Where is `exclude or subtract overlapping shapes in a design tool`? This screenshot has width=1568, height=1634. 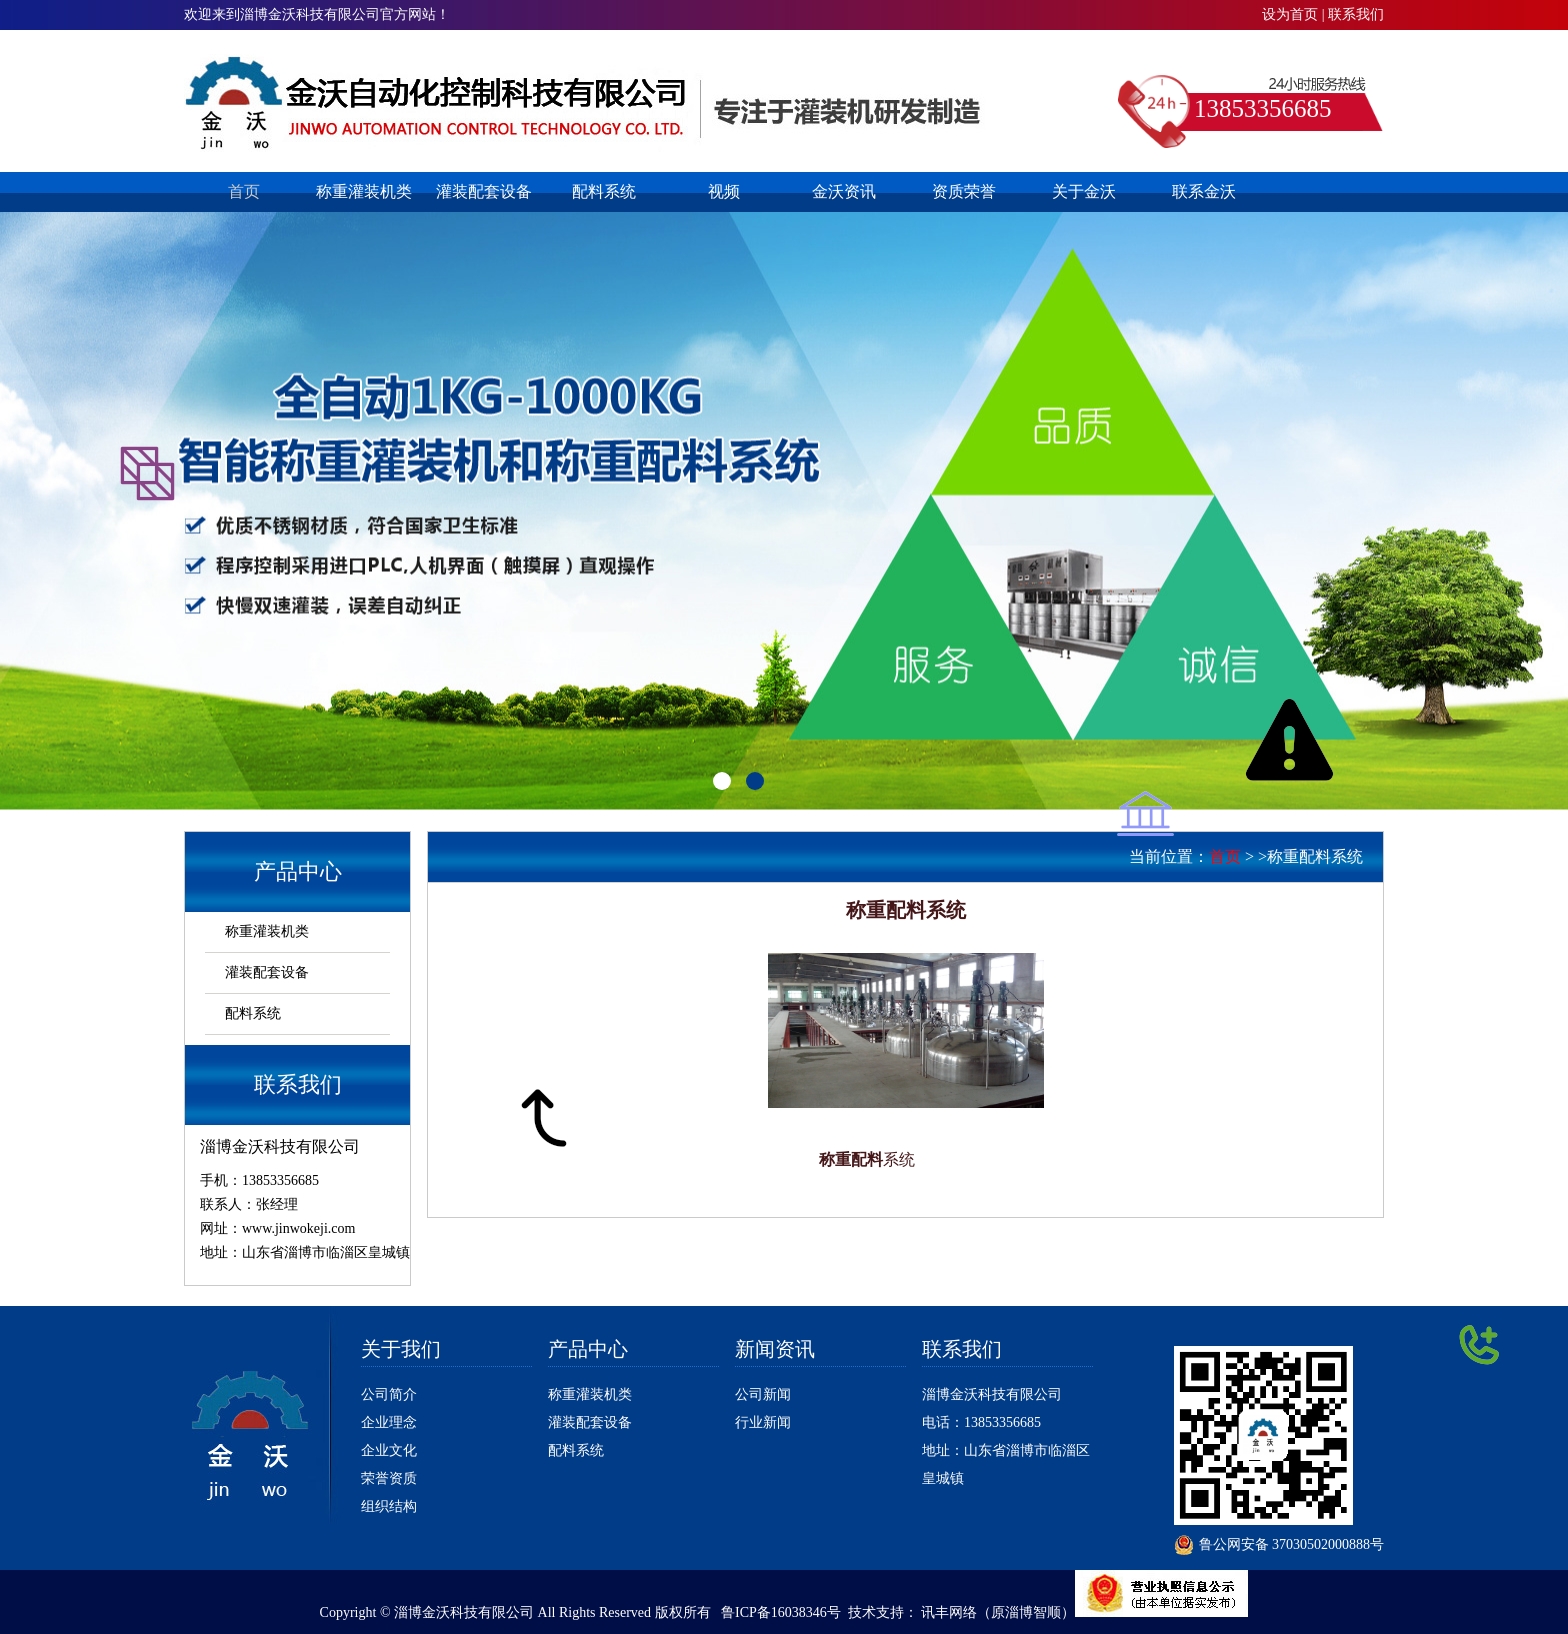 exclude or subtract overlapping shapes in a design tool is located at coordinates (147, 473).